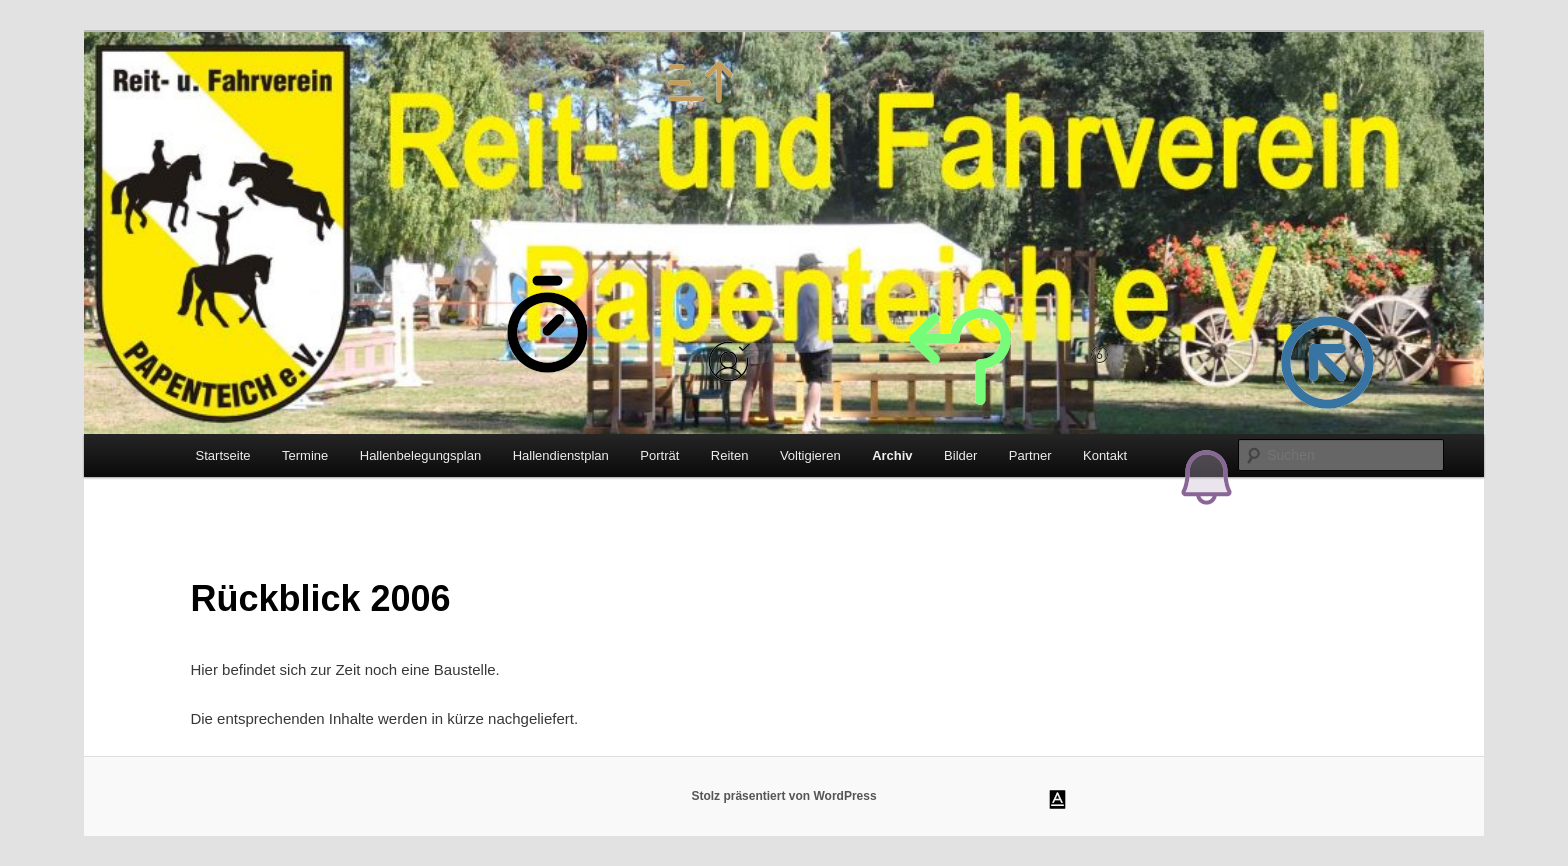 Image resolution: width=1568 pixels, height=866 pixels. What do you see at coordinates (728, 361) in the screenshot?
I see `verified user account` at bounding box center [728, 361].